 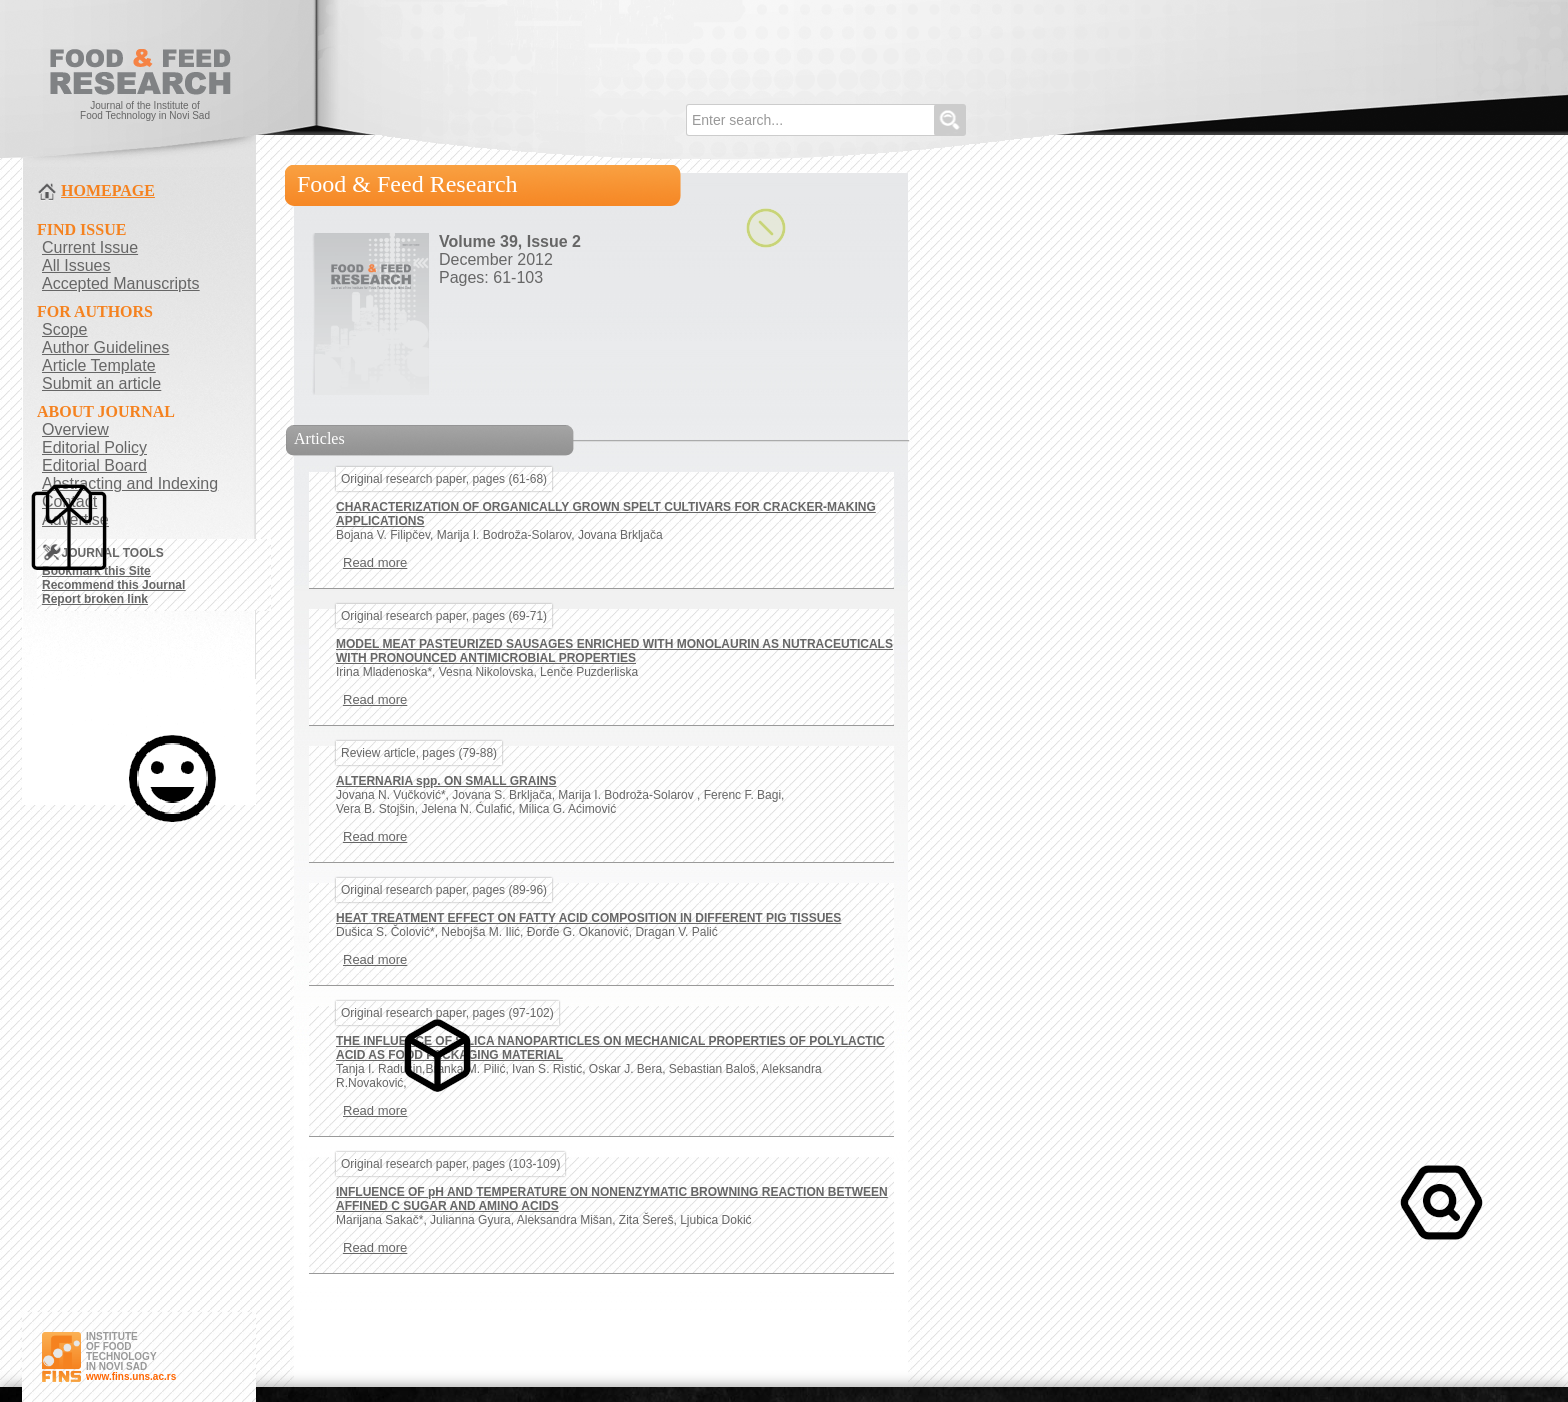 What do you see at coordinates (69, 529) in the screenshot?
I see `view clothing or apparel items` at bounding box center [69, 529].